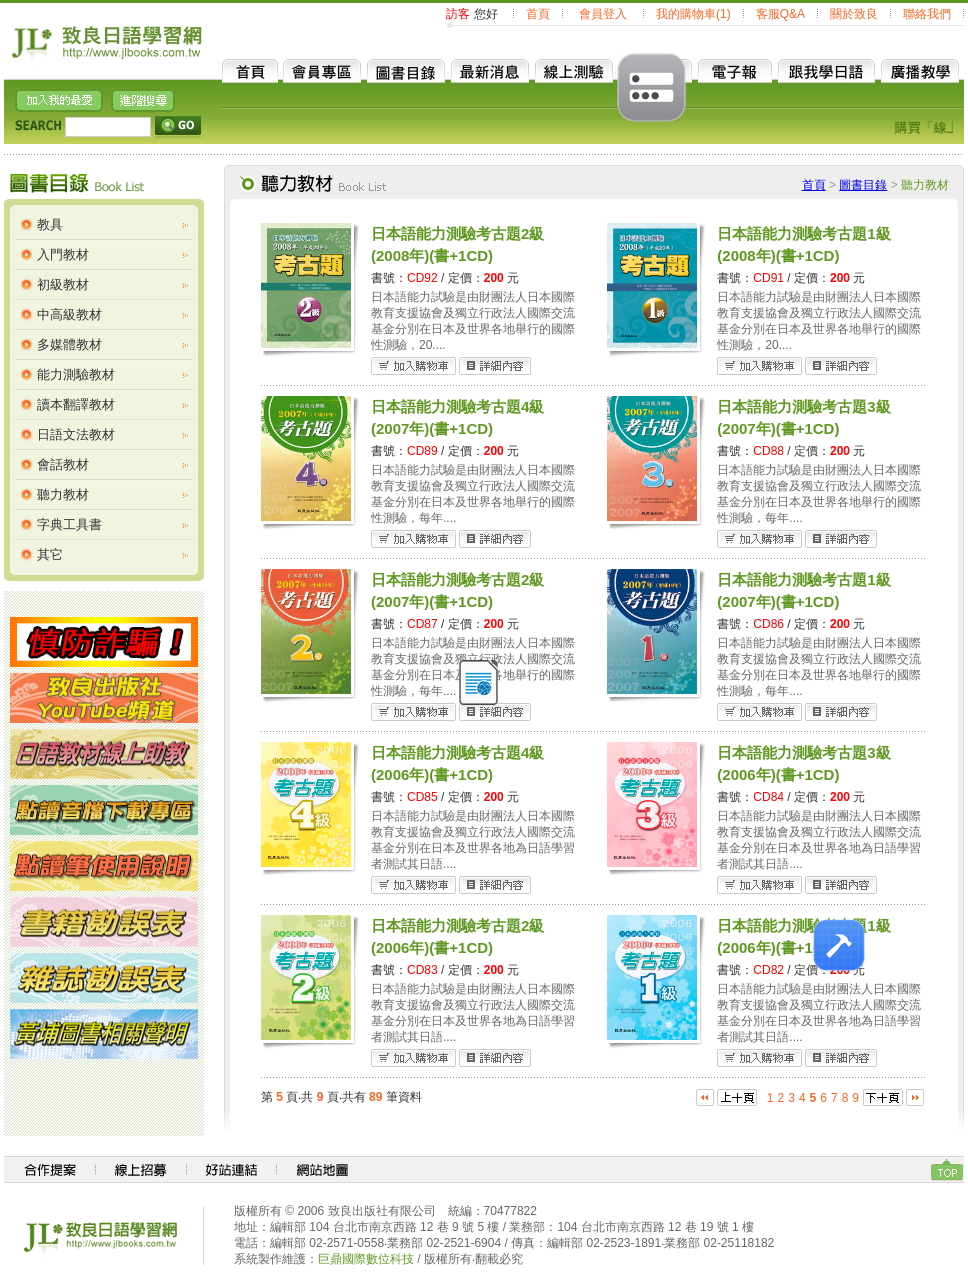  Describe the element at coordinates (839, 946) in the screenshot. I see `access developer tools and settings` at that location.